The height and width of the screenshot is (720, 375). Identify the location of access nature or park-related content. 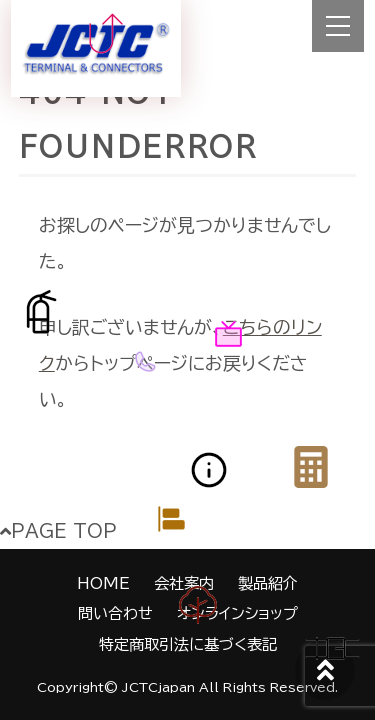
(198, 605).